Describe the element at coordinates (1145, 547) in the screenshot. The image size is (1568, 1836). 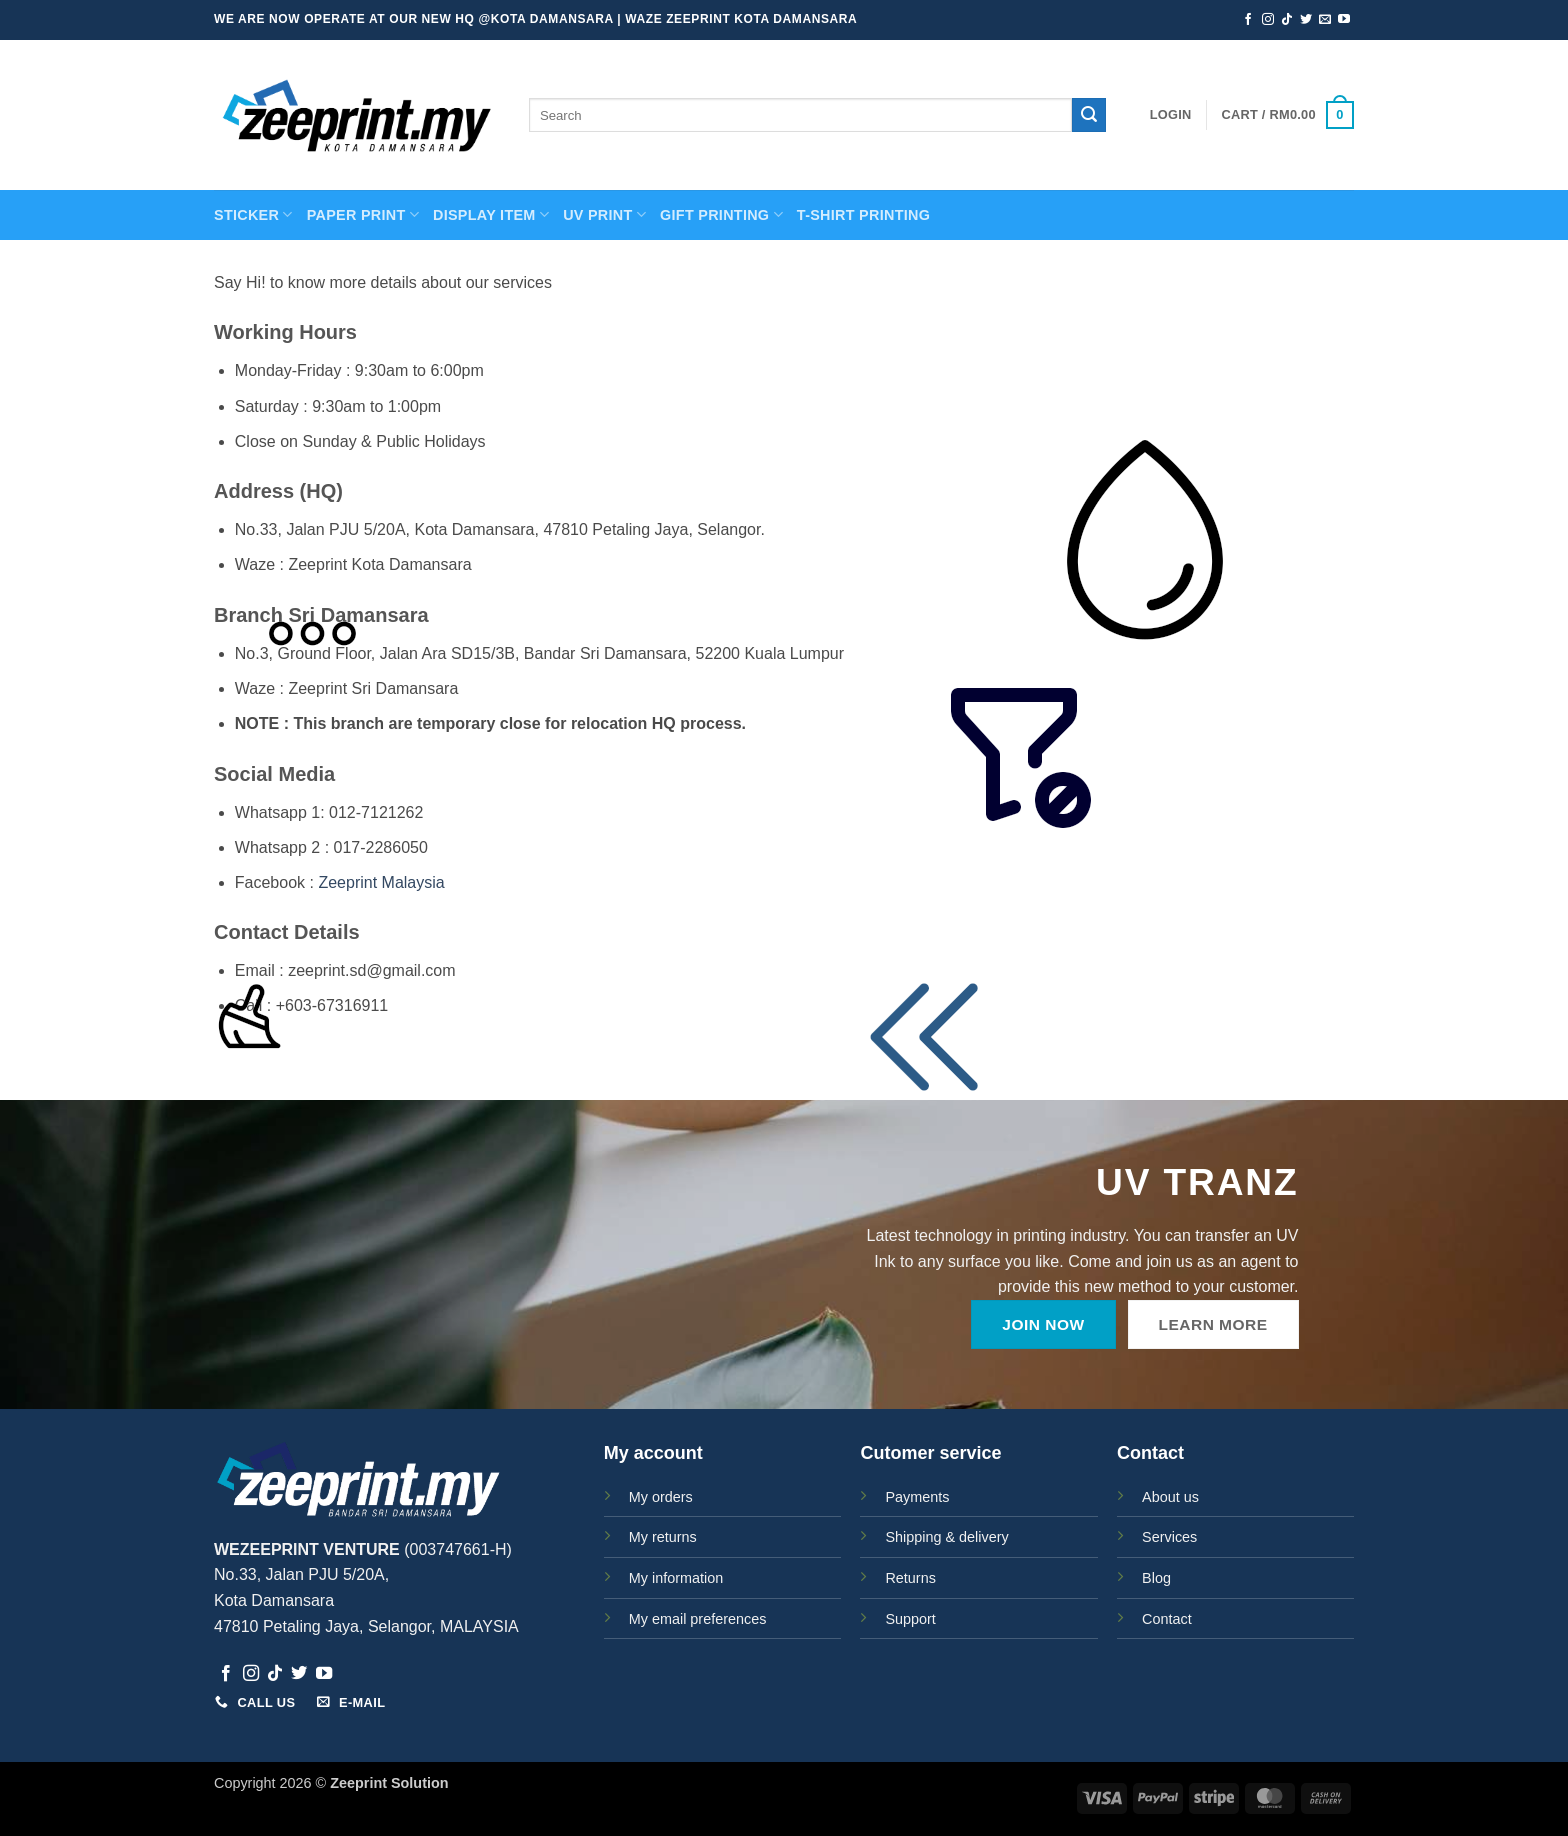
I see `indicates water or liquid-related settings` at that location.